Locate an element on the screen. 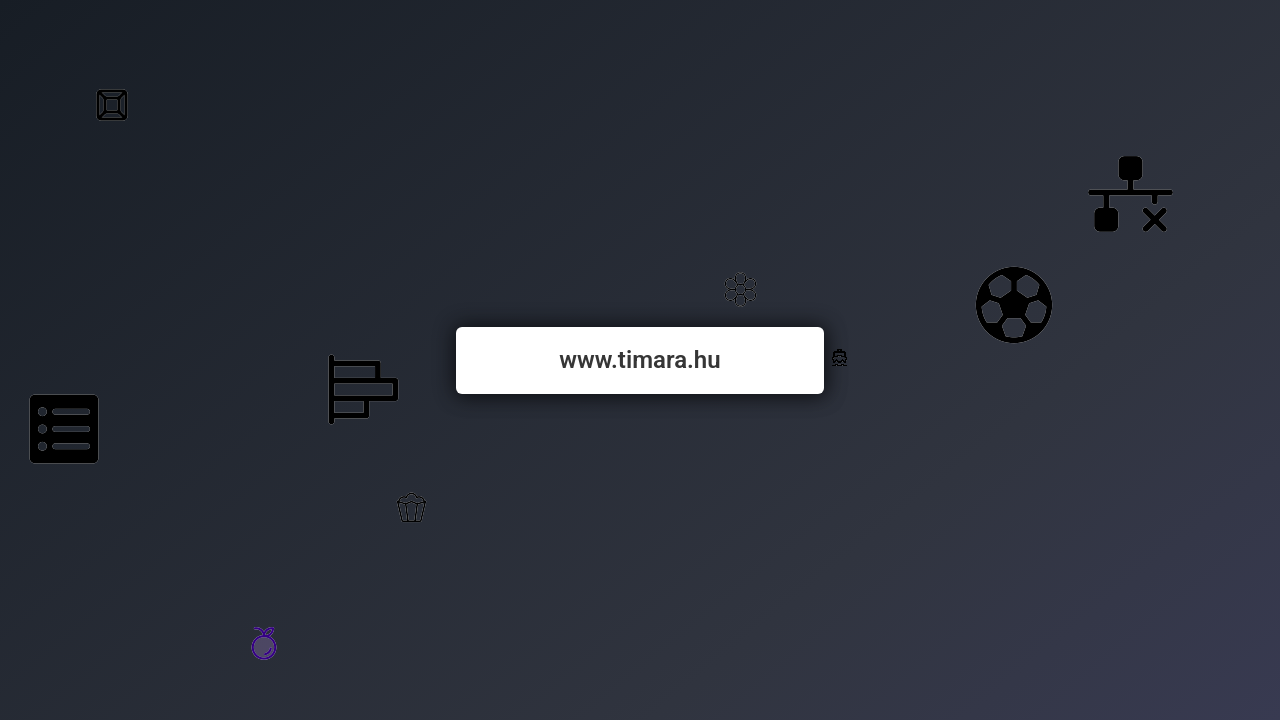 This screenshot has height=720, width=1280. access garden or plant care features is located at coordinates (740, 289).